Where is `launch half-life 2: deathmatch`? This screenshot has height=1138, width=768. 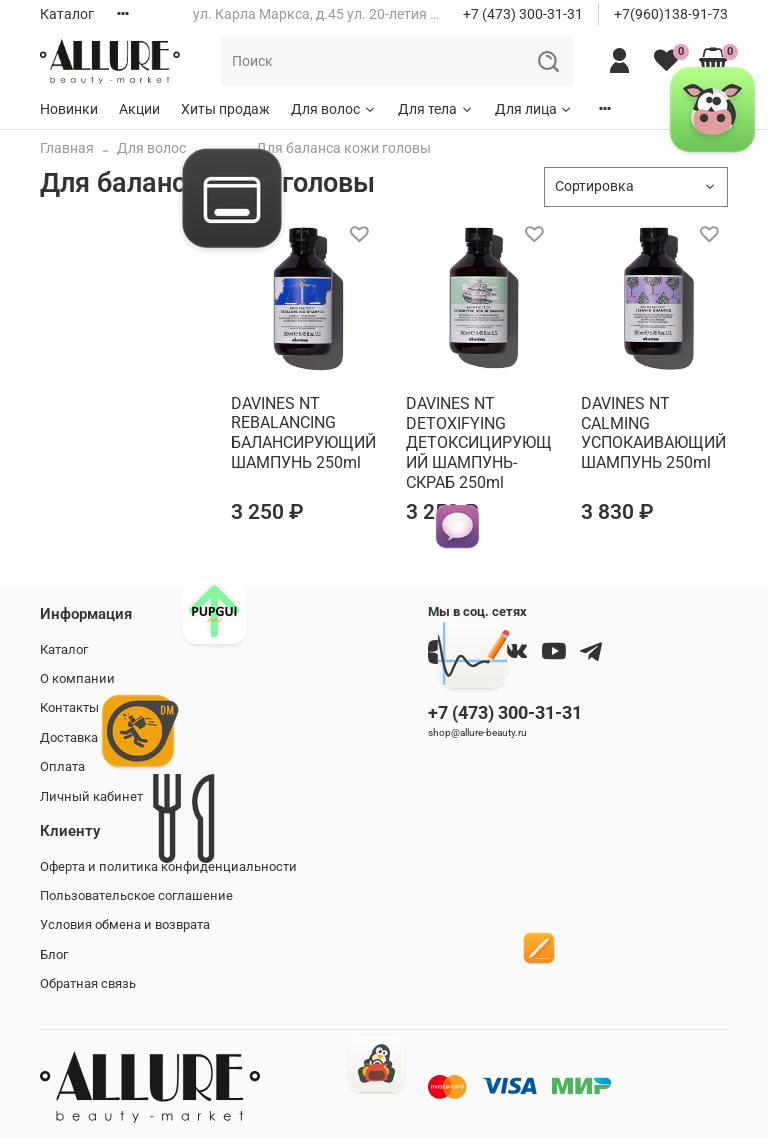
launch half-life 2: deathmatch is located at coordinates (138, 731).